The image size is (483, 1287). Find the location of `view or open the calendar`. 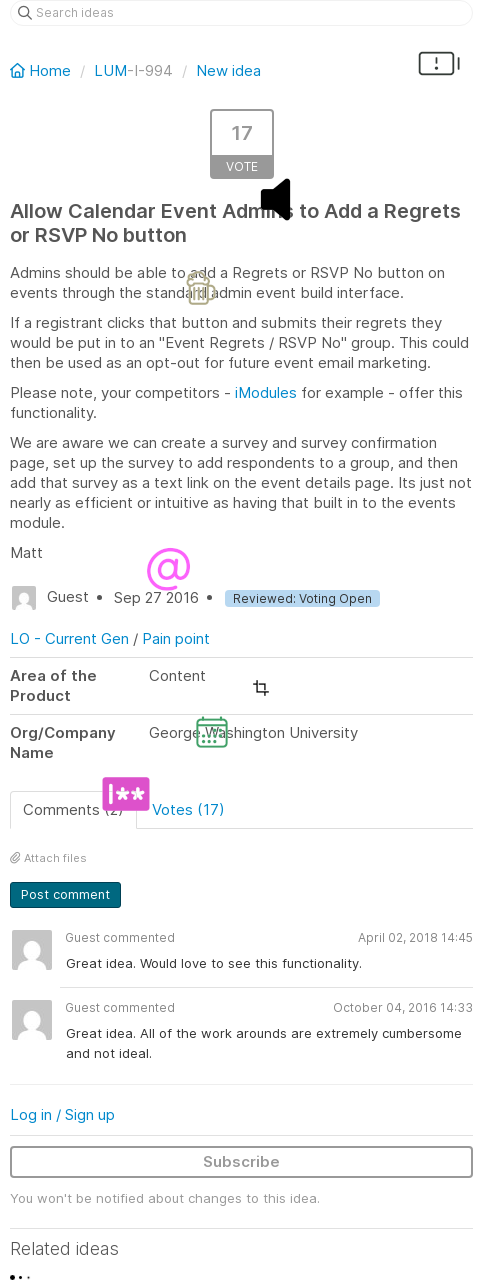

view or open the calendar is located at coordinates (212, 732).